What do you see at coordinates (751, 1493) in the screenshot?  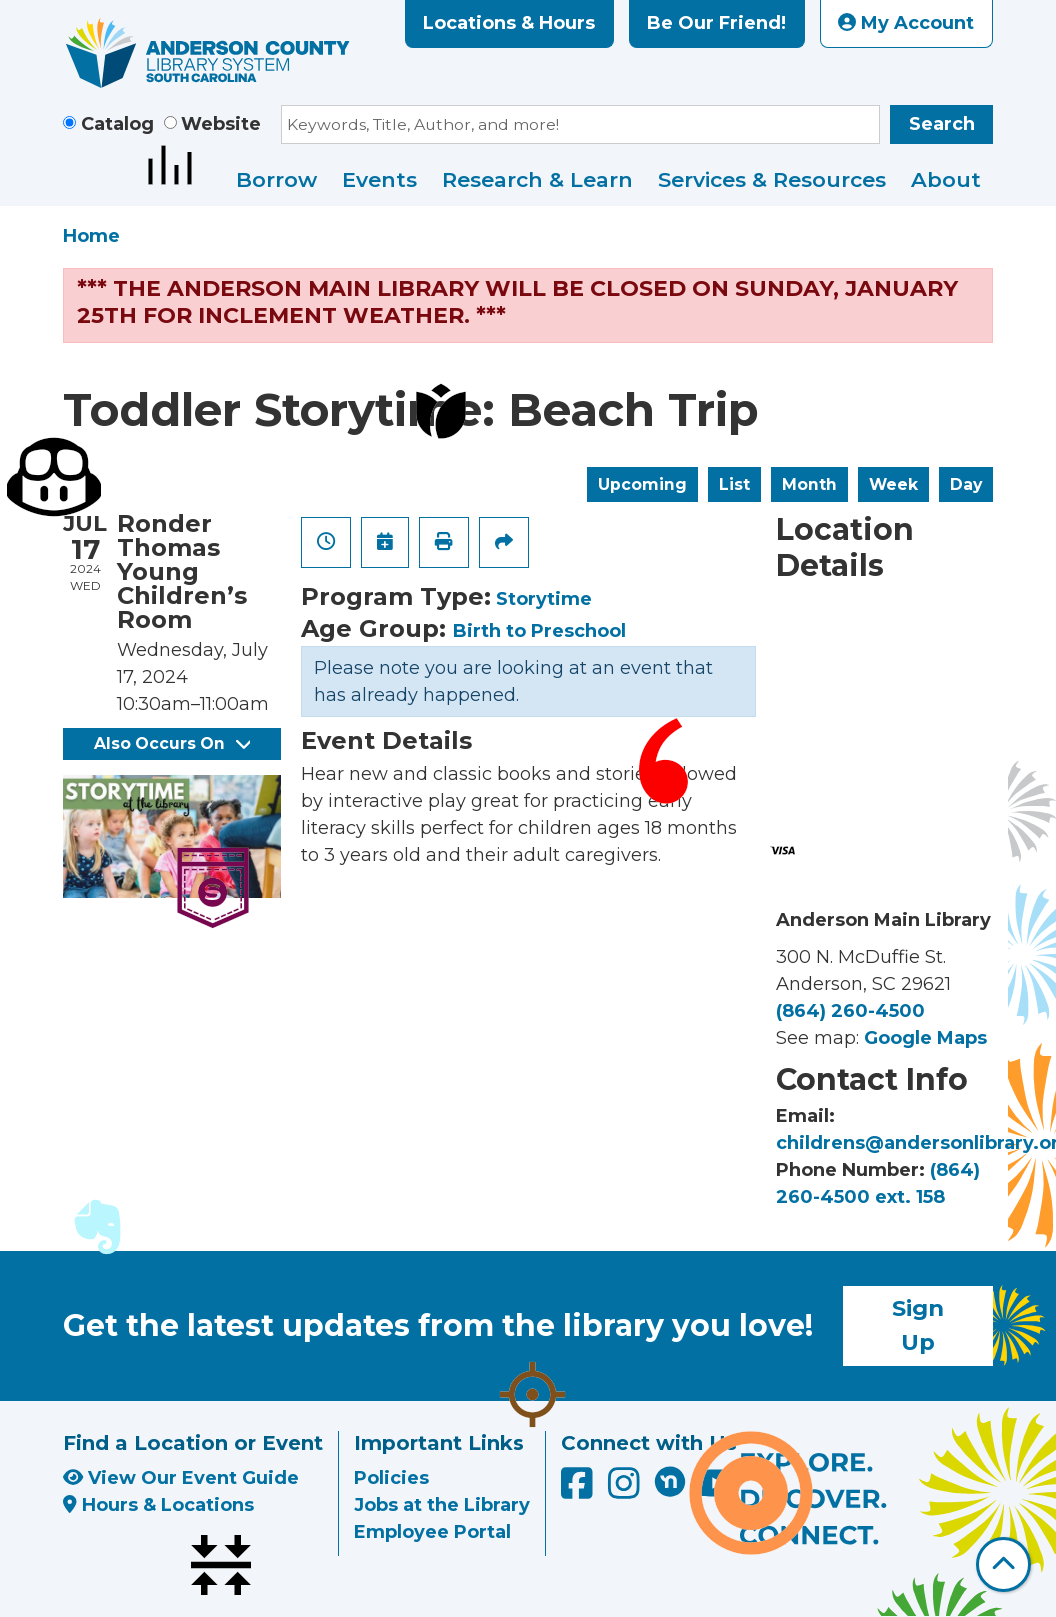 I see `enable focus or do not disturb mode` at bounding box center [751, 1493].